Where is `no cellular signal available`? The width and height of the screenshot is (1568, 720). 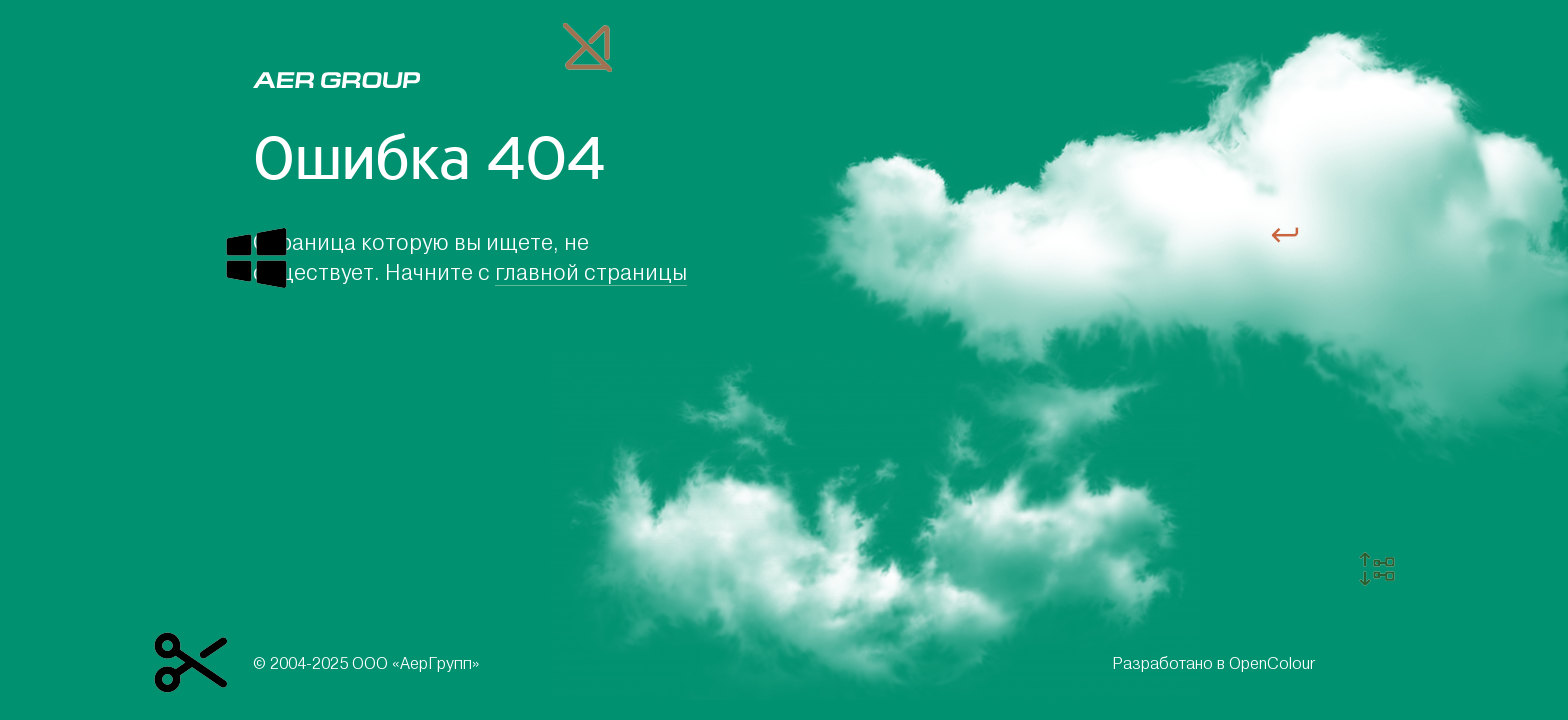
no cellular signal available is located at coordinates (587, 47).